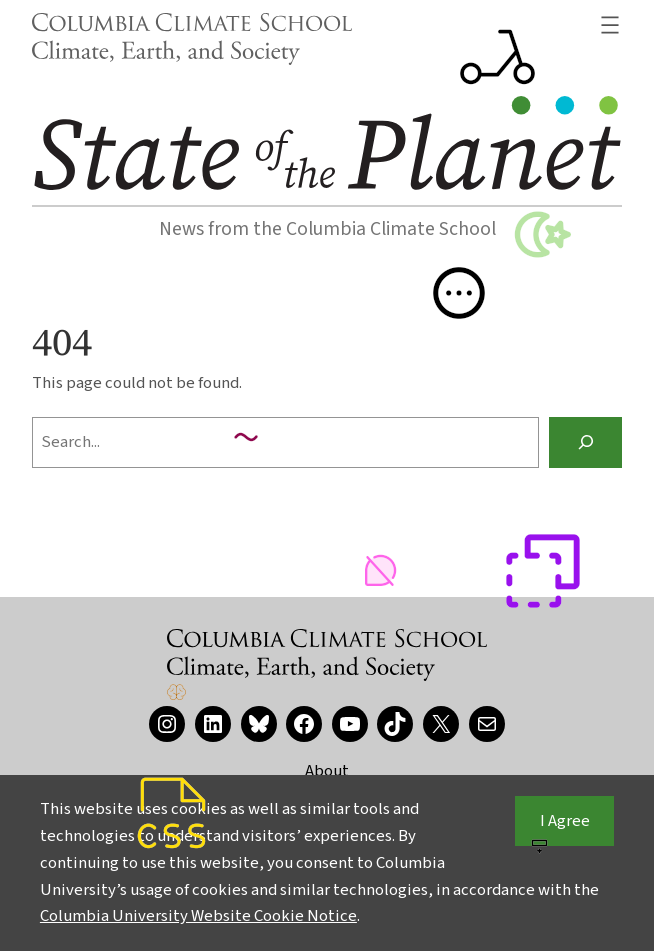  What do you see at coordinates (497, 59) in the screenshot?
I see `select scooter as transportation mode` at bounding box center [497, 59].